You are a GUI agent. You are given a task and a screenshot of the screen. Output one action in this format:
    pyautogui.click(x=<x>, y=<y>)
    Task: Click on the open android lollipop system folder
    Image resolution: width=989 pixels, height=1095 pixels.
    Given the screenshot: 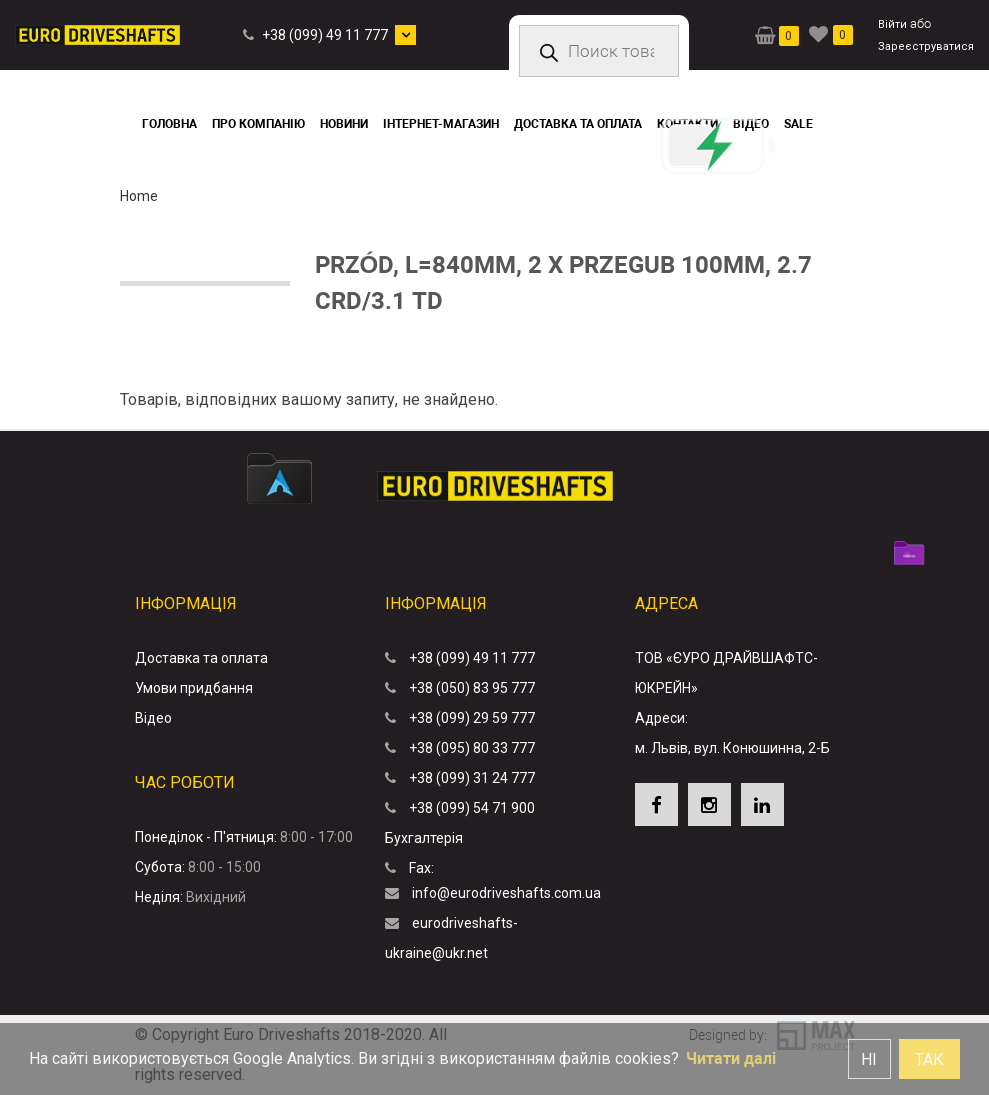 What is the action you would take?
    pyautogui.click(x=909, y=554)
    